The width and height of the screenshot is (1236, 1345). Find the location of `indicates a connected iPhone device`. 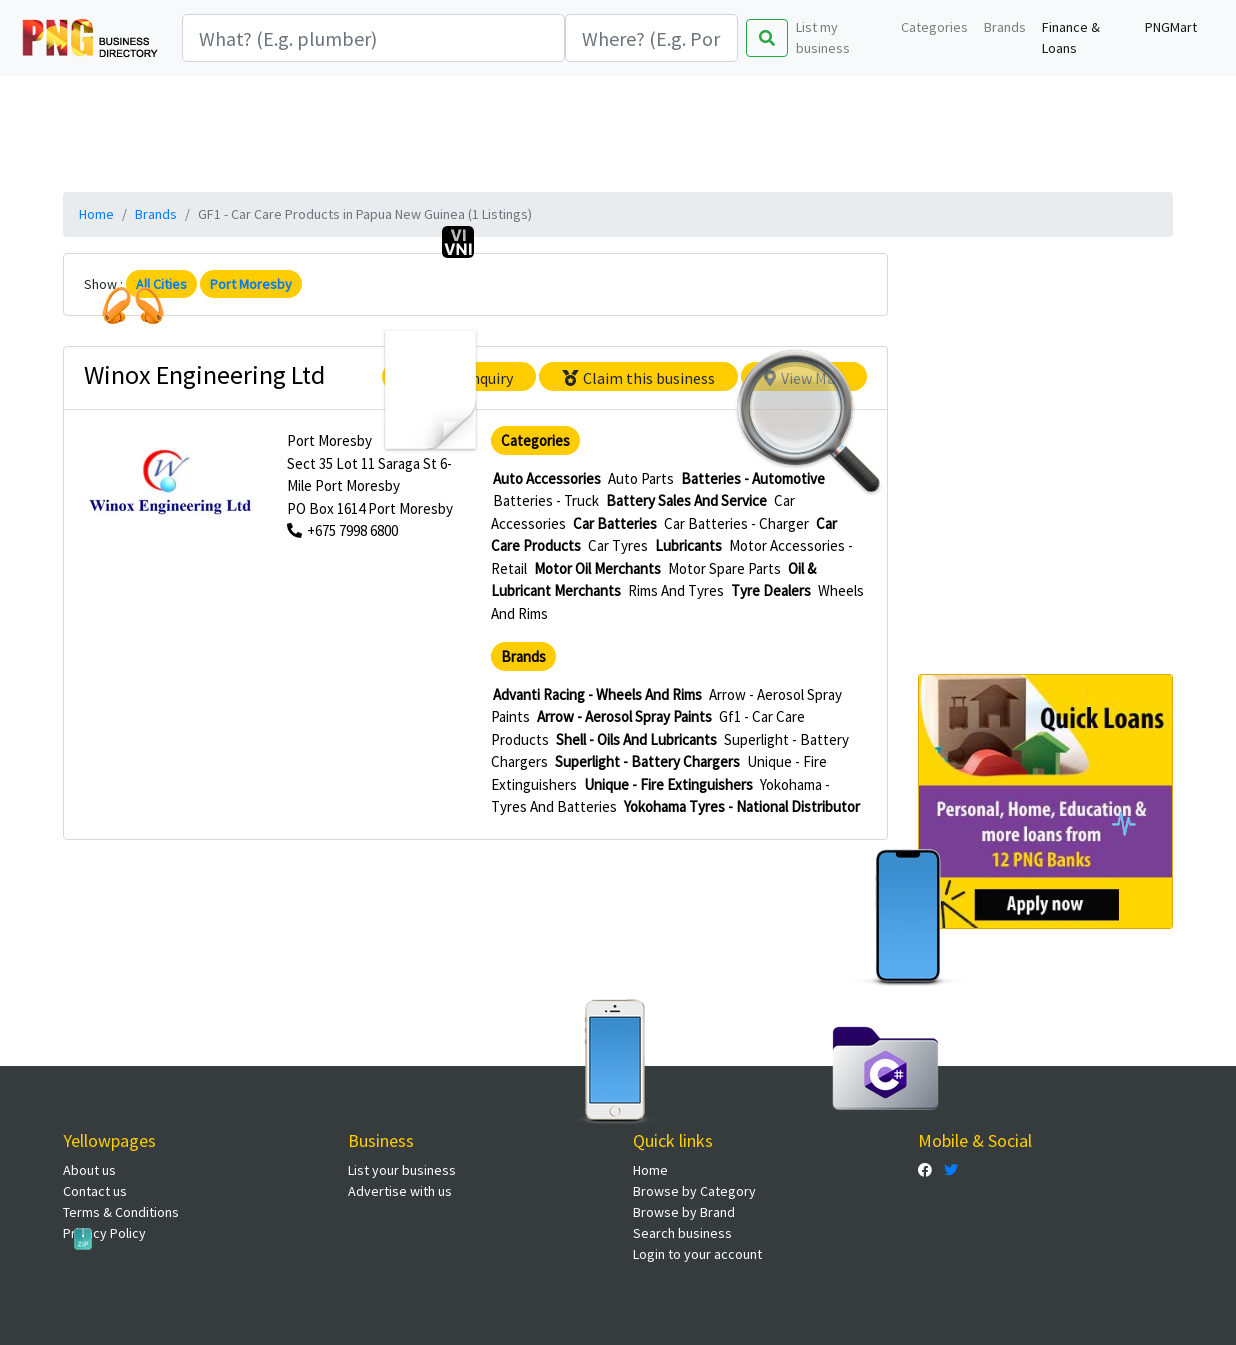

indicates a connected iPhone device is located at coordinates (615, 1062).